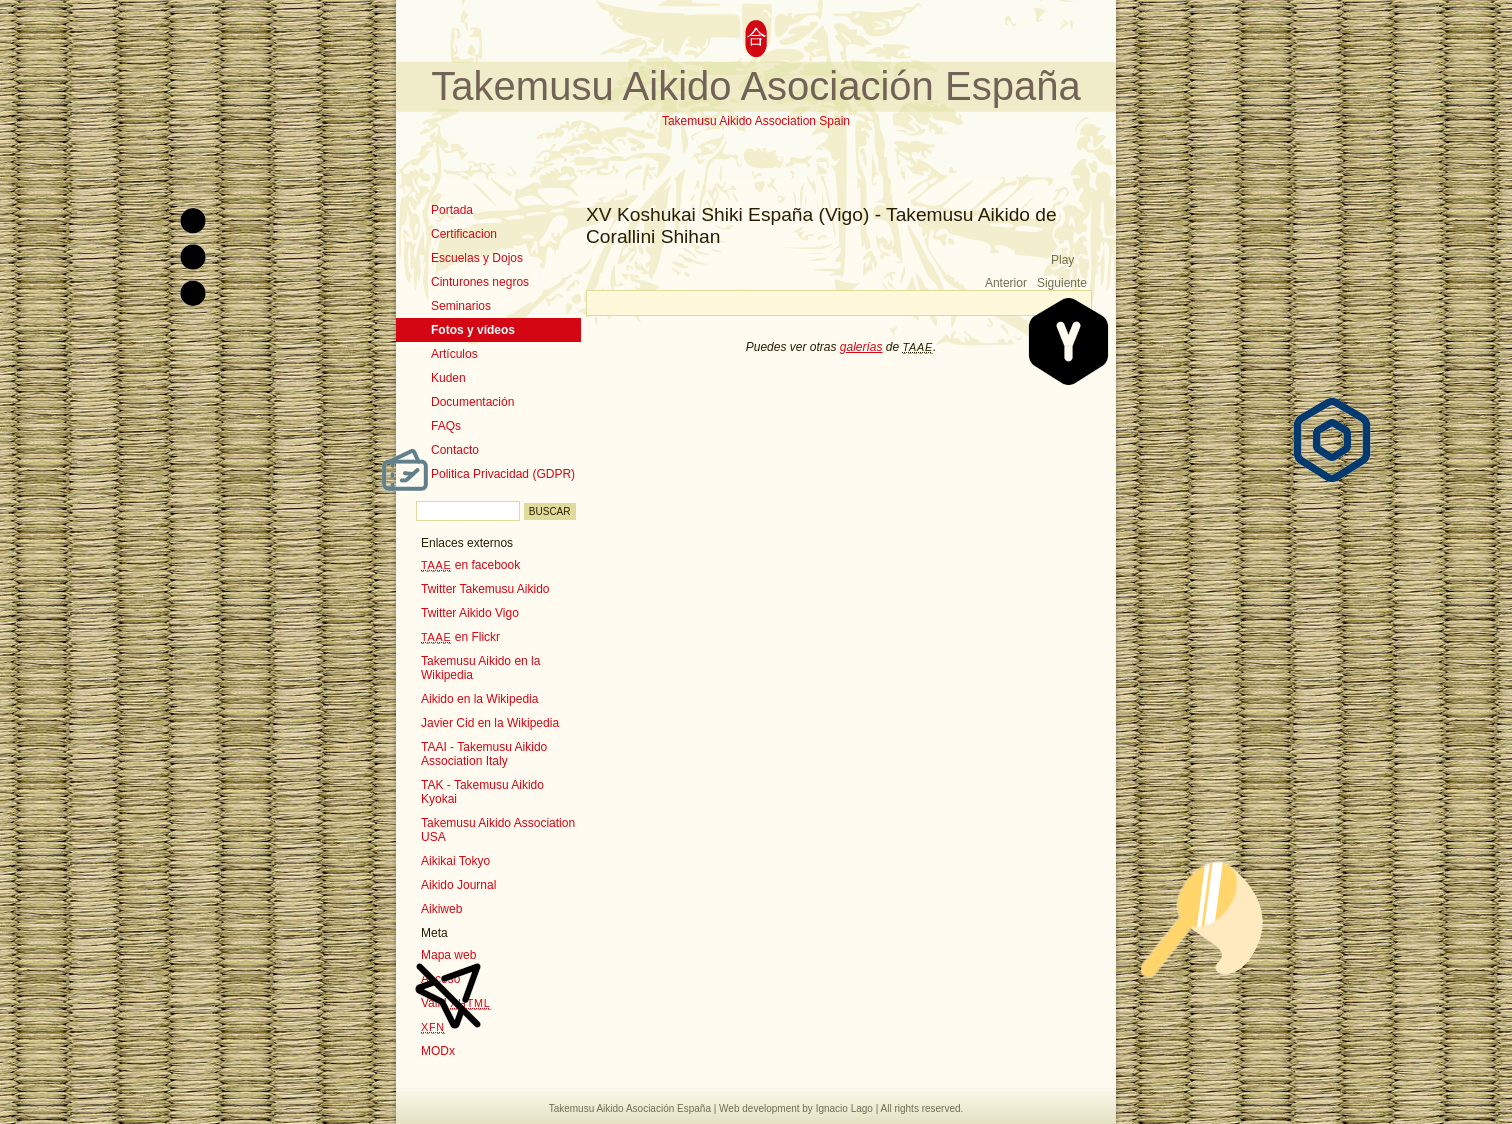  Describe the element at coordinates (448, 995) in the screenshot. I see `location services disabled` at that location.